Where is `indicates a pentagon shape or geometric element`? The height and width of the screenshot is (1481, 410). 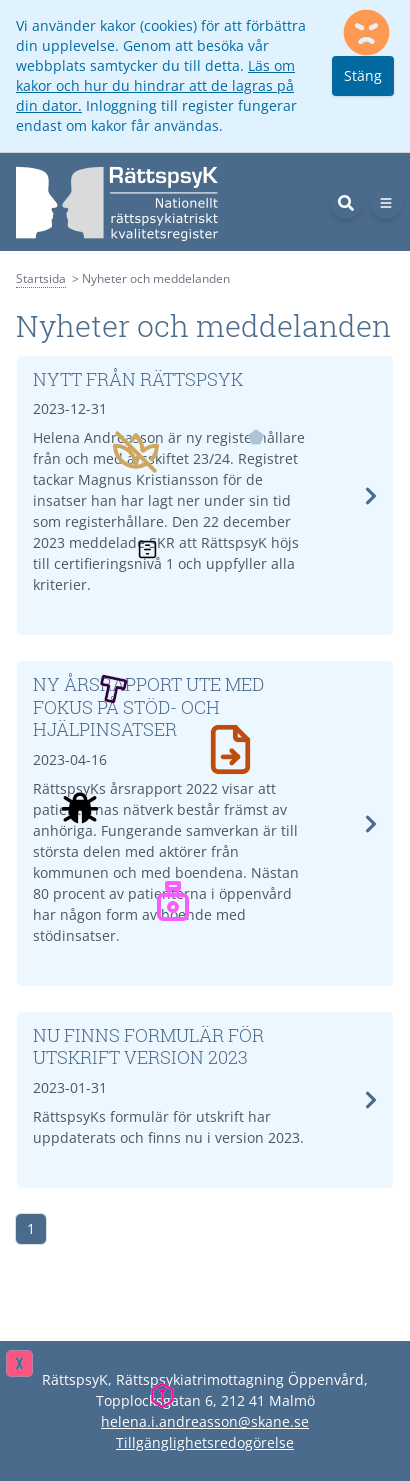
indicates a pentagon shape or geometric element is located at coordinates (256, 437).